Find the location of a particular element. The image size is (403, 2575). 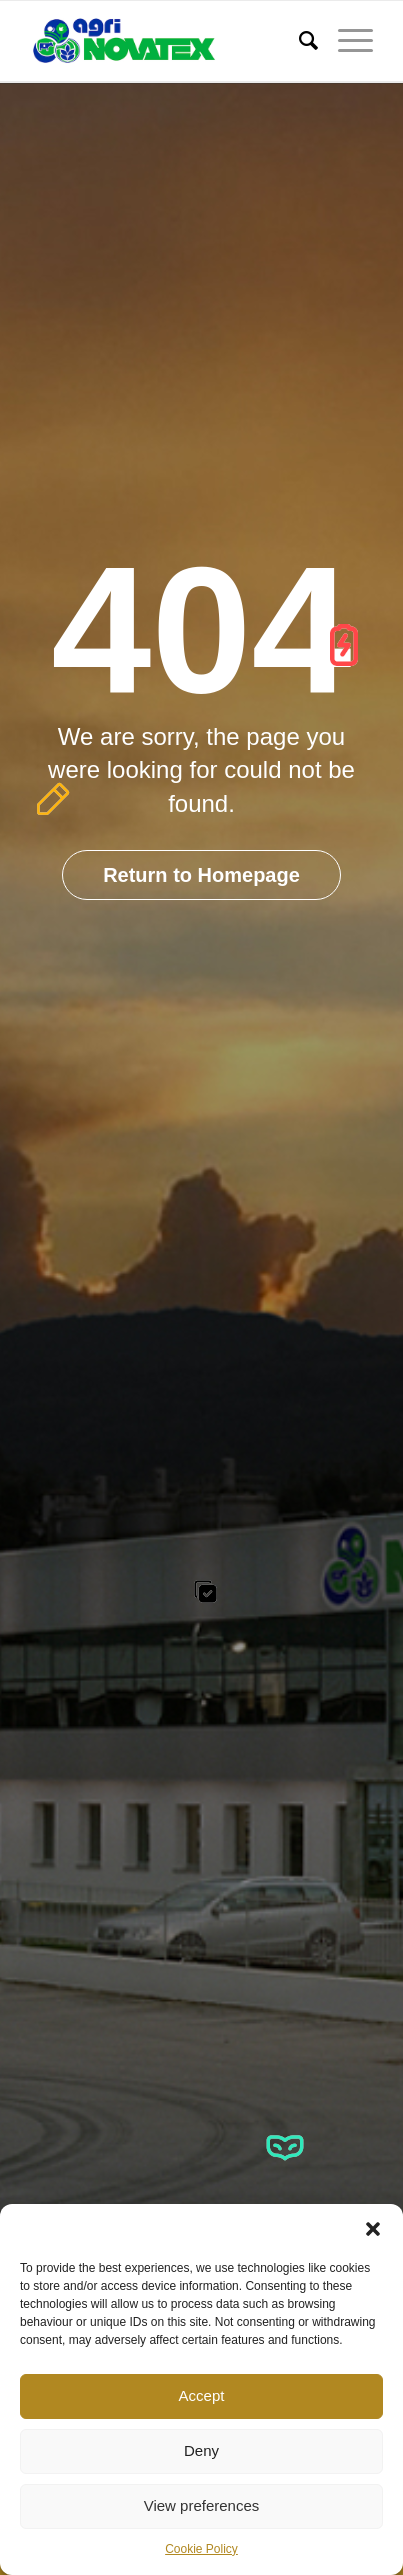

indicates device is currently charging is located at coordinates (344, 645).